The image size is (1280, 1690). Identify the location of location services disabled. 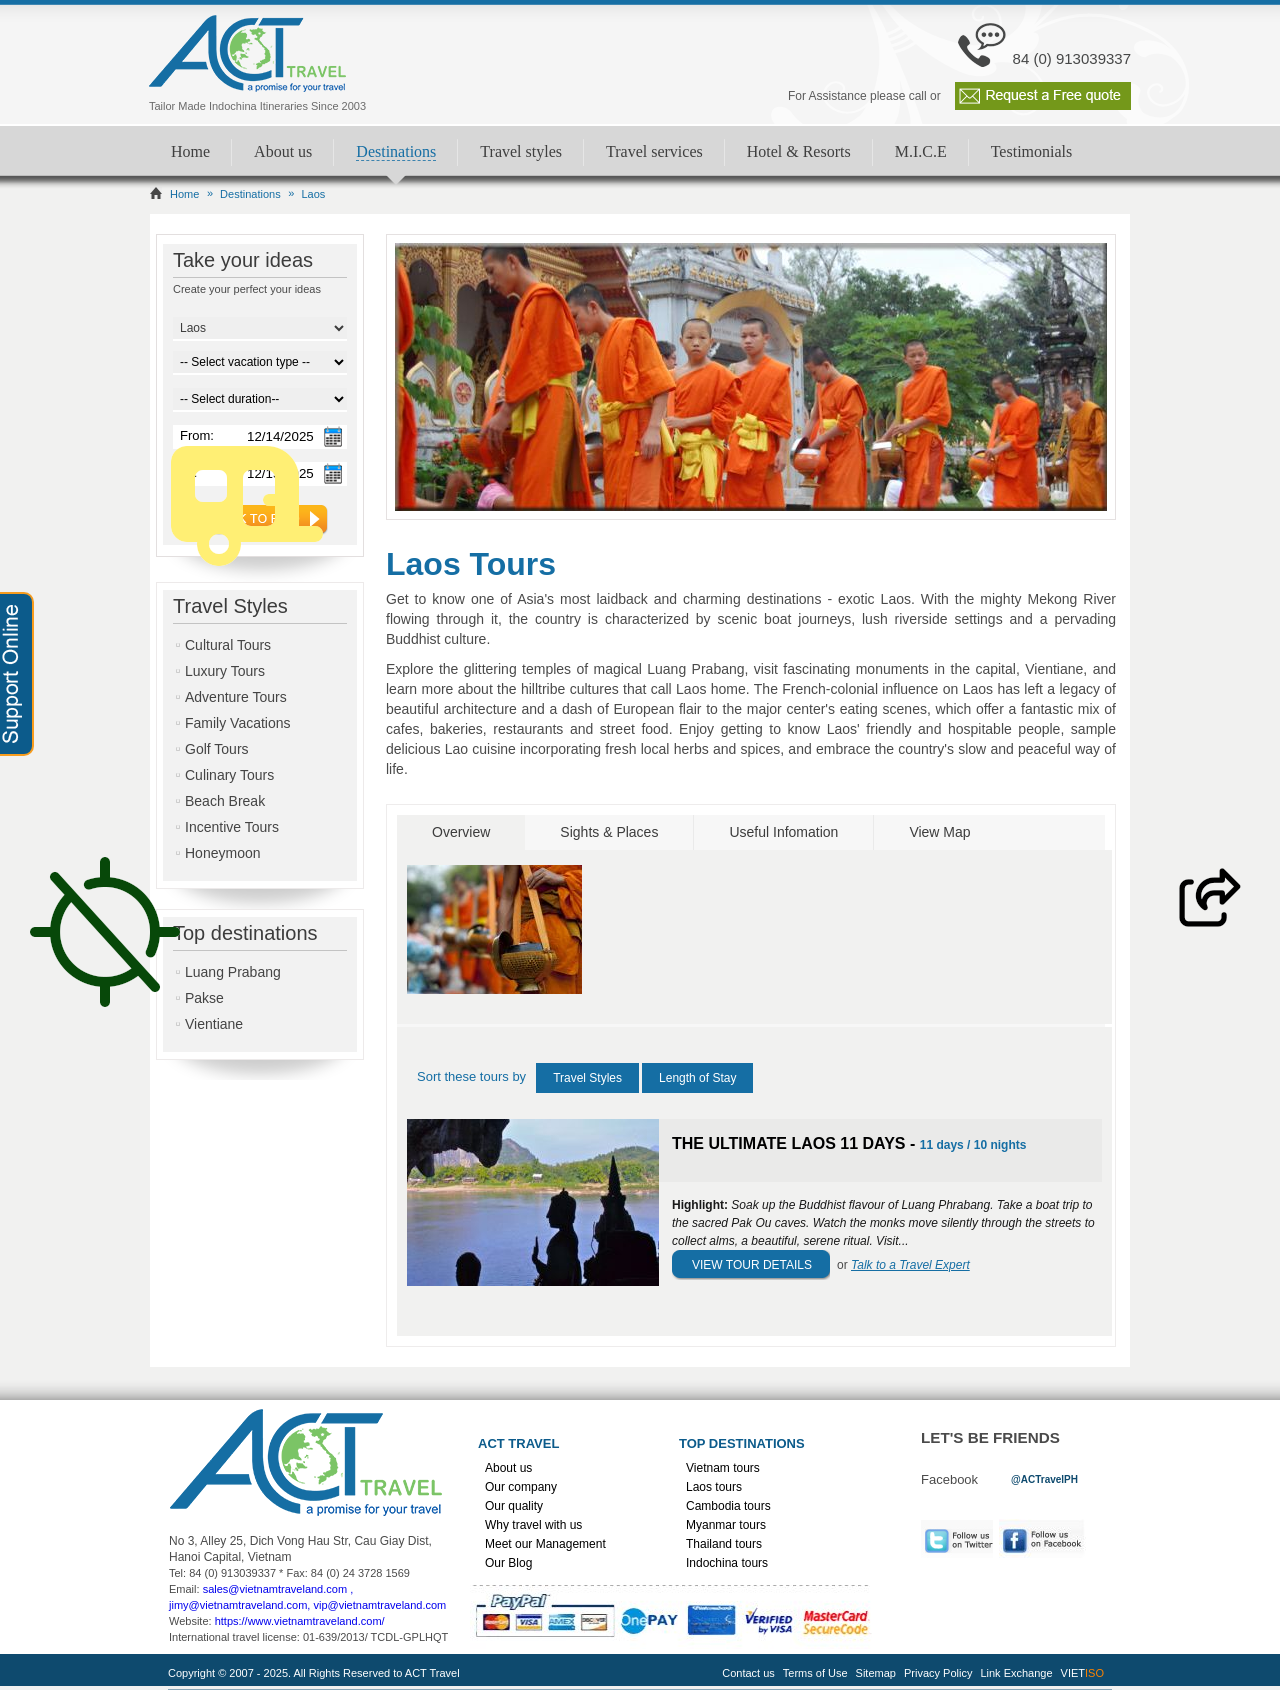
(105, 932).